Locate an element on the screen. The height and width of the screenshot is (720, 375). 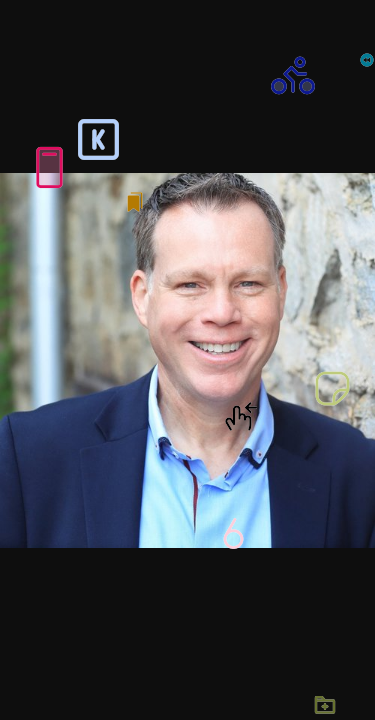
rewind or skip to previous track is located at coordinates (367, 60).